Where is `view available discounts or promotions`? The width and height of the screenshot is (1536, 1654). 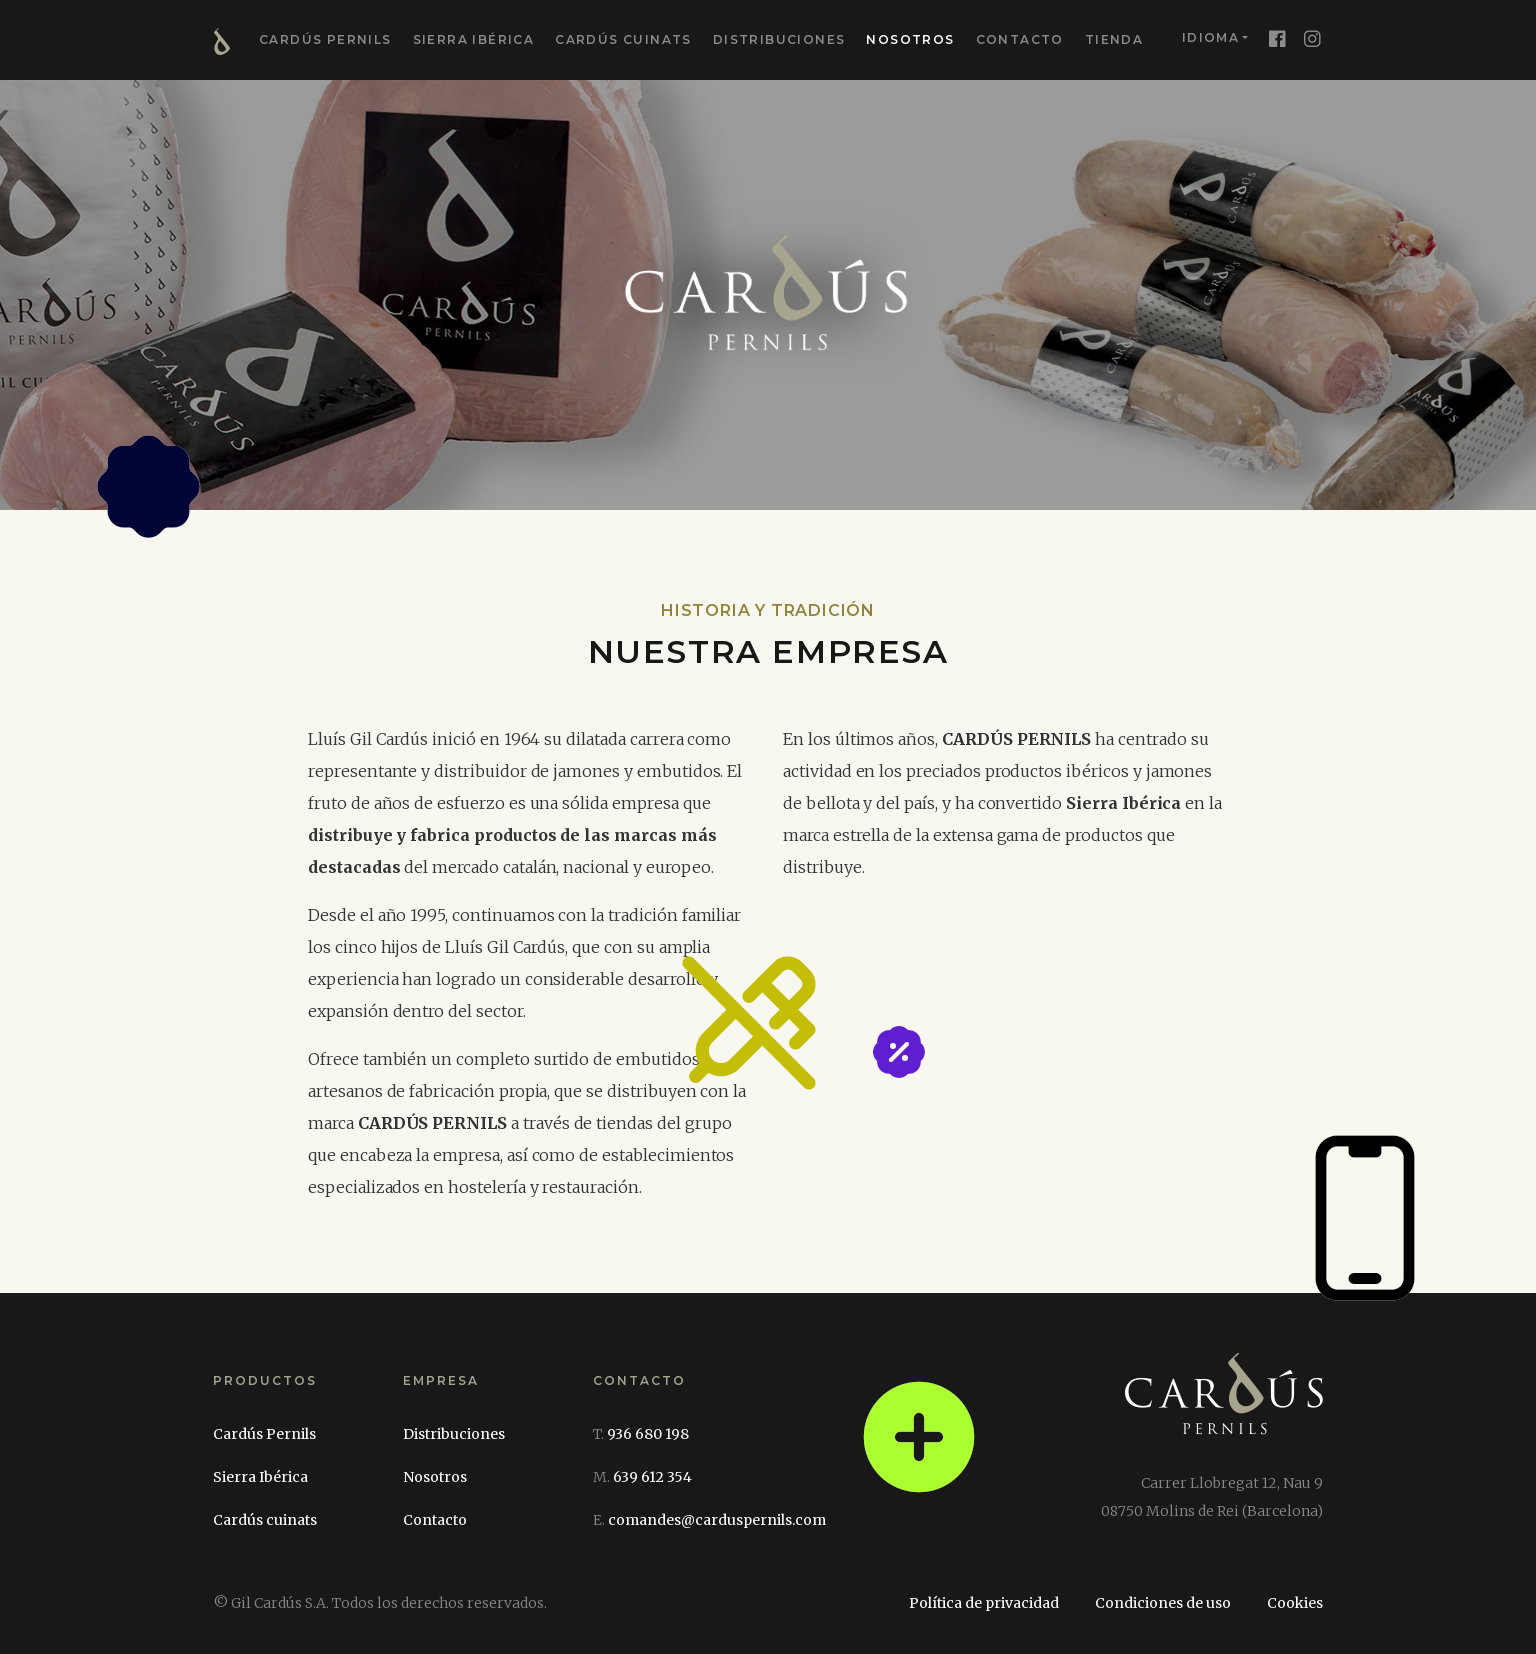 view available discounts or promotions is located at coordinates (899, 1052).